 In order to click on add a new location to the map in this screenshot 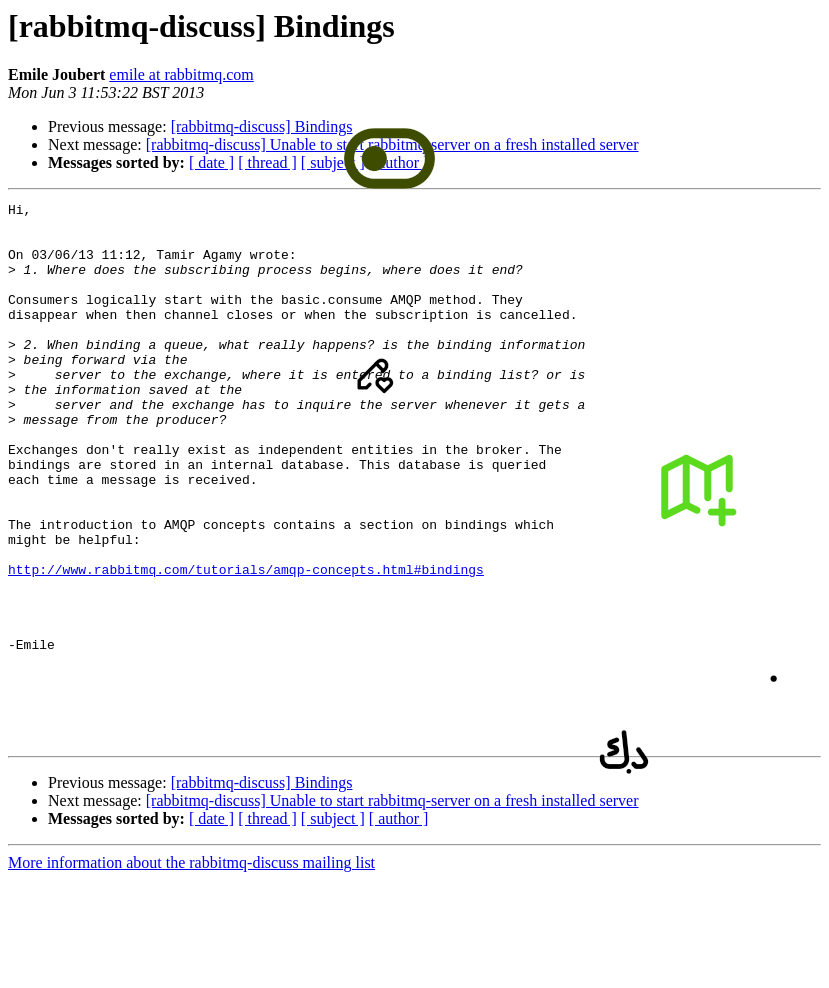, I will do `click(697, 487)`.